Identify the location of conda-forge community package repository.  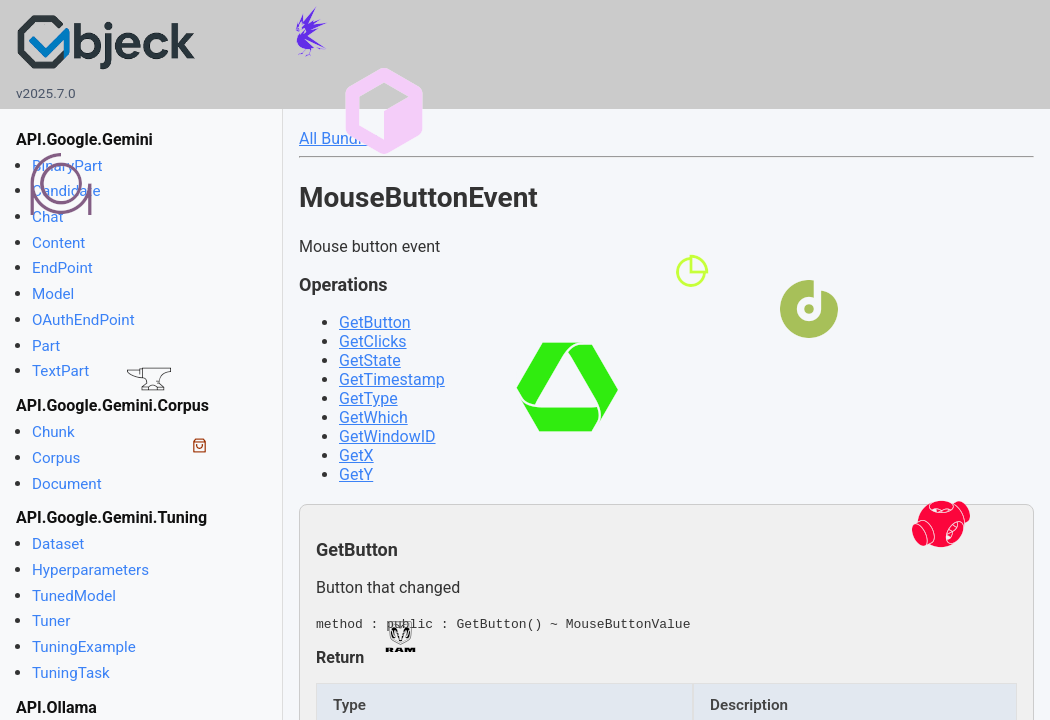
(149, 379).